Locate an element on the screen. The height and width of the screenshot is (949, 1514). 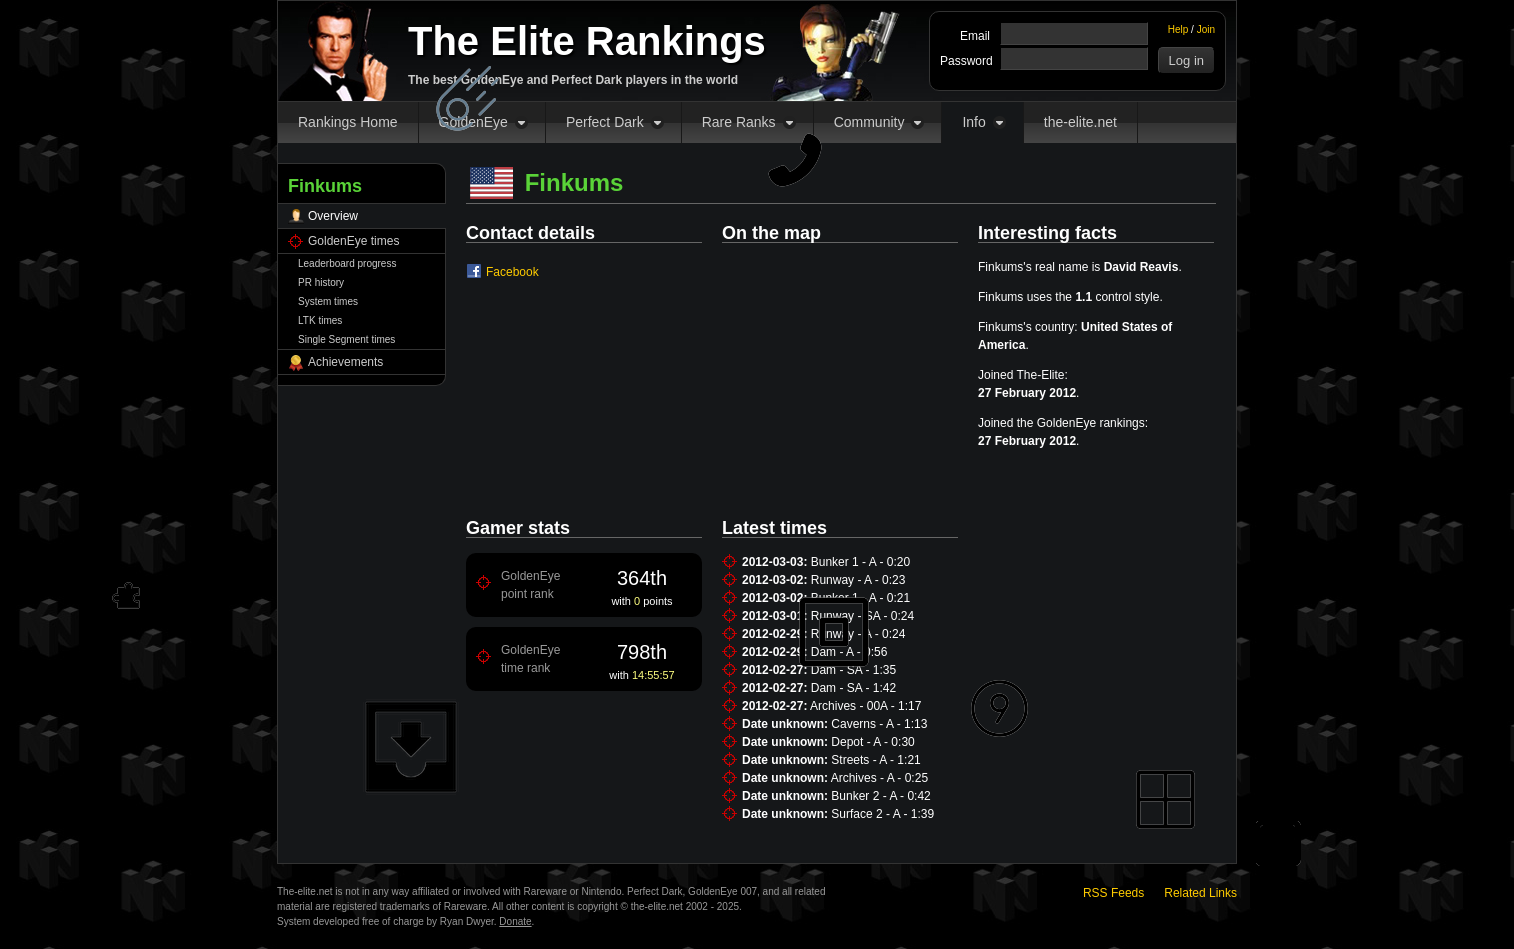
square payment or point-of-sale app is located at coordinates (834, 632).